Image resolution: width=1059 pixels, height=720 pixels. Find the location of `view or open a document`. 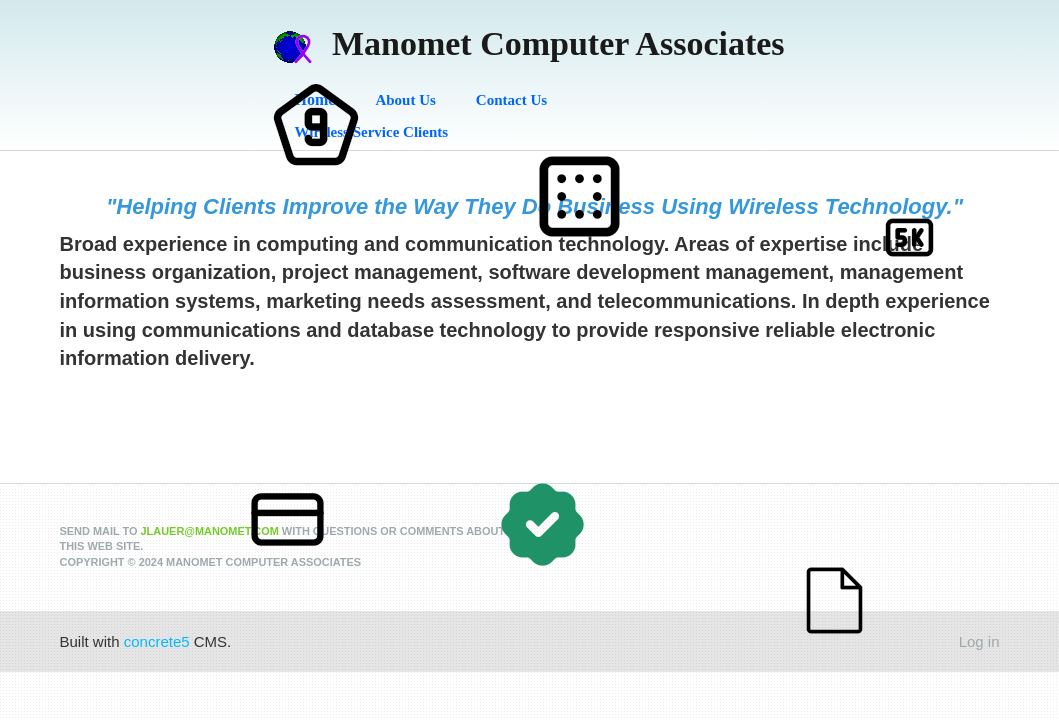

view or open a document is located at coordinates (834, 600).